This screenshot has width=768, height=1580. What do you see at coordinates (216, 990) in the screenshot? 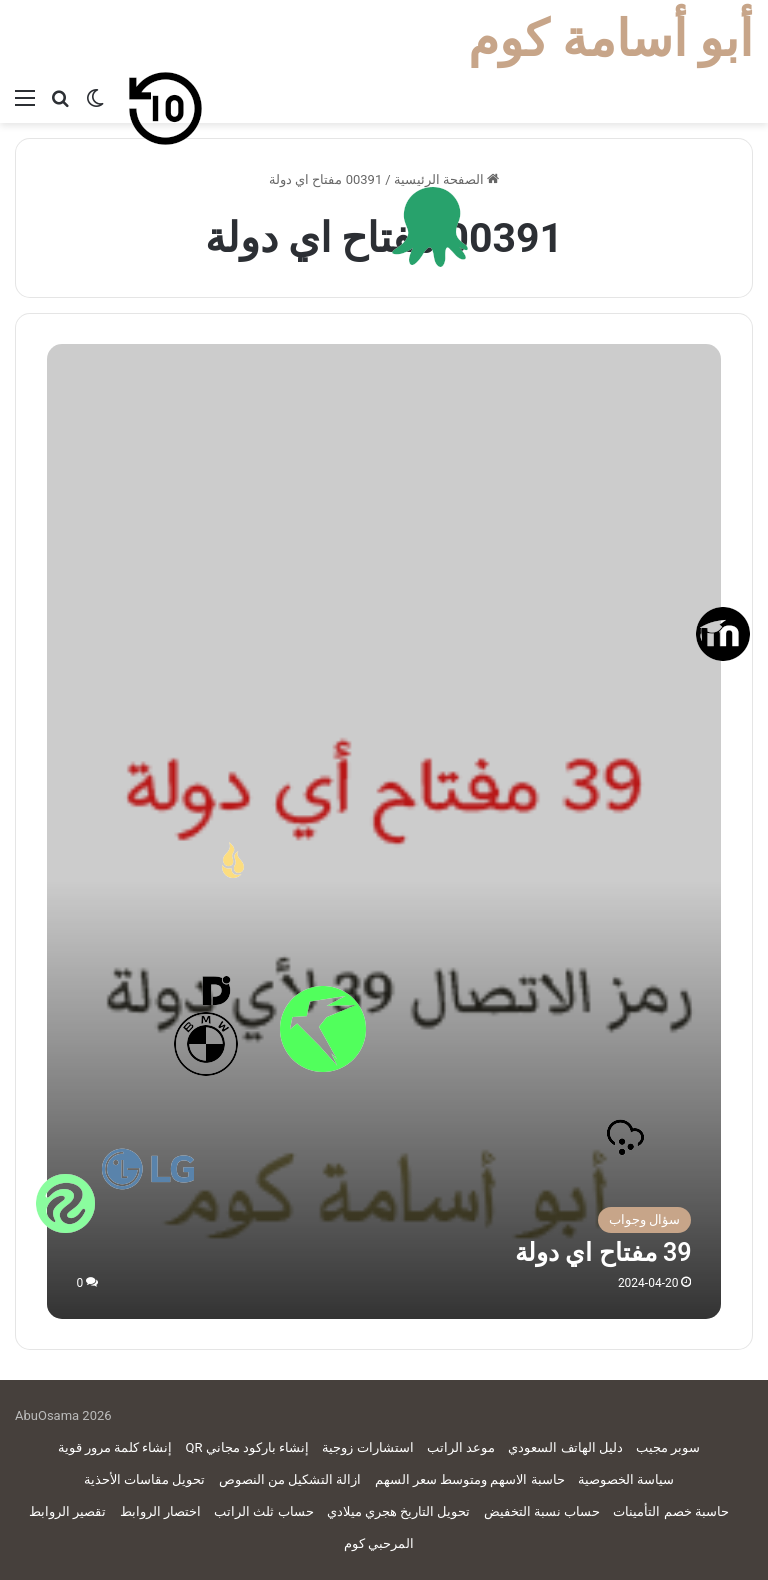
I see `open Dolibarr ERP/CRM application` at bounding box center [216, 990].